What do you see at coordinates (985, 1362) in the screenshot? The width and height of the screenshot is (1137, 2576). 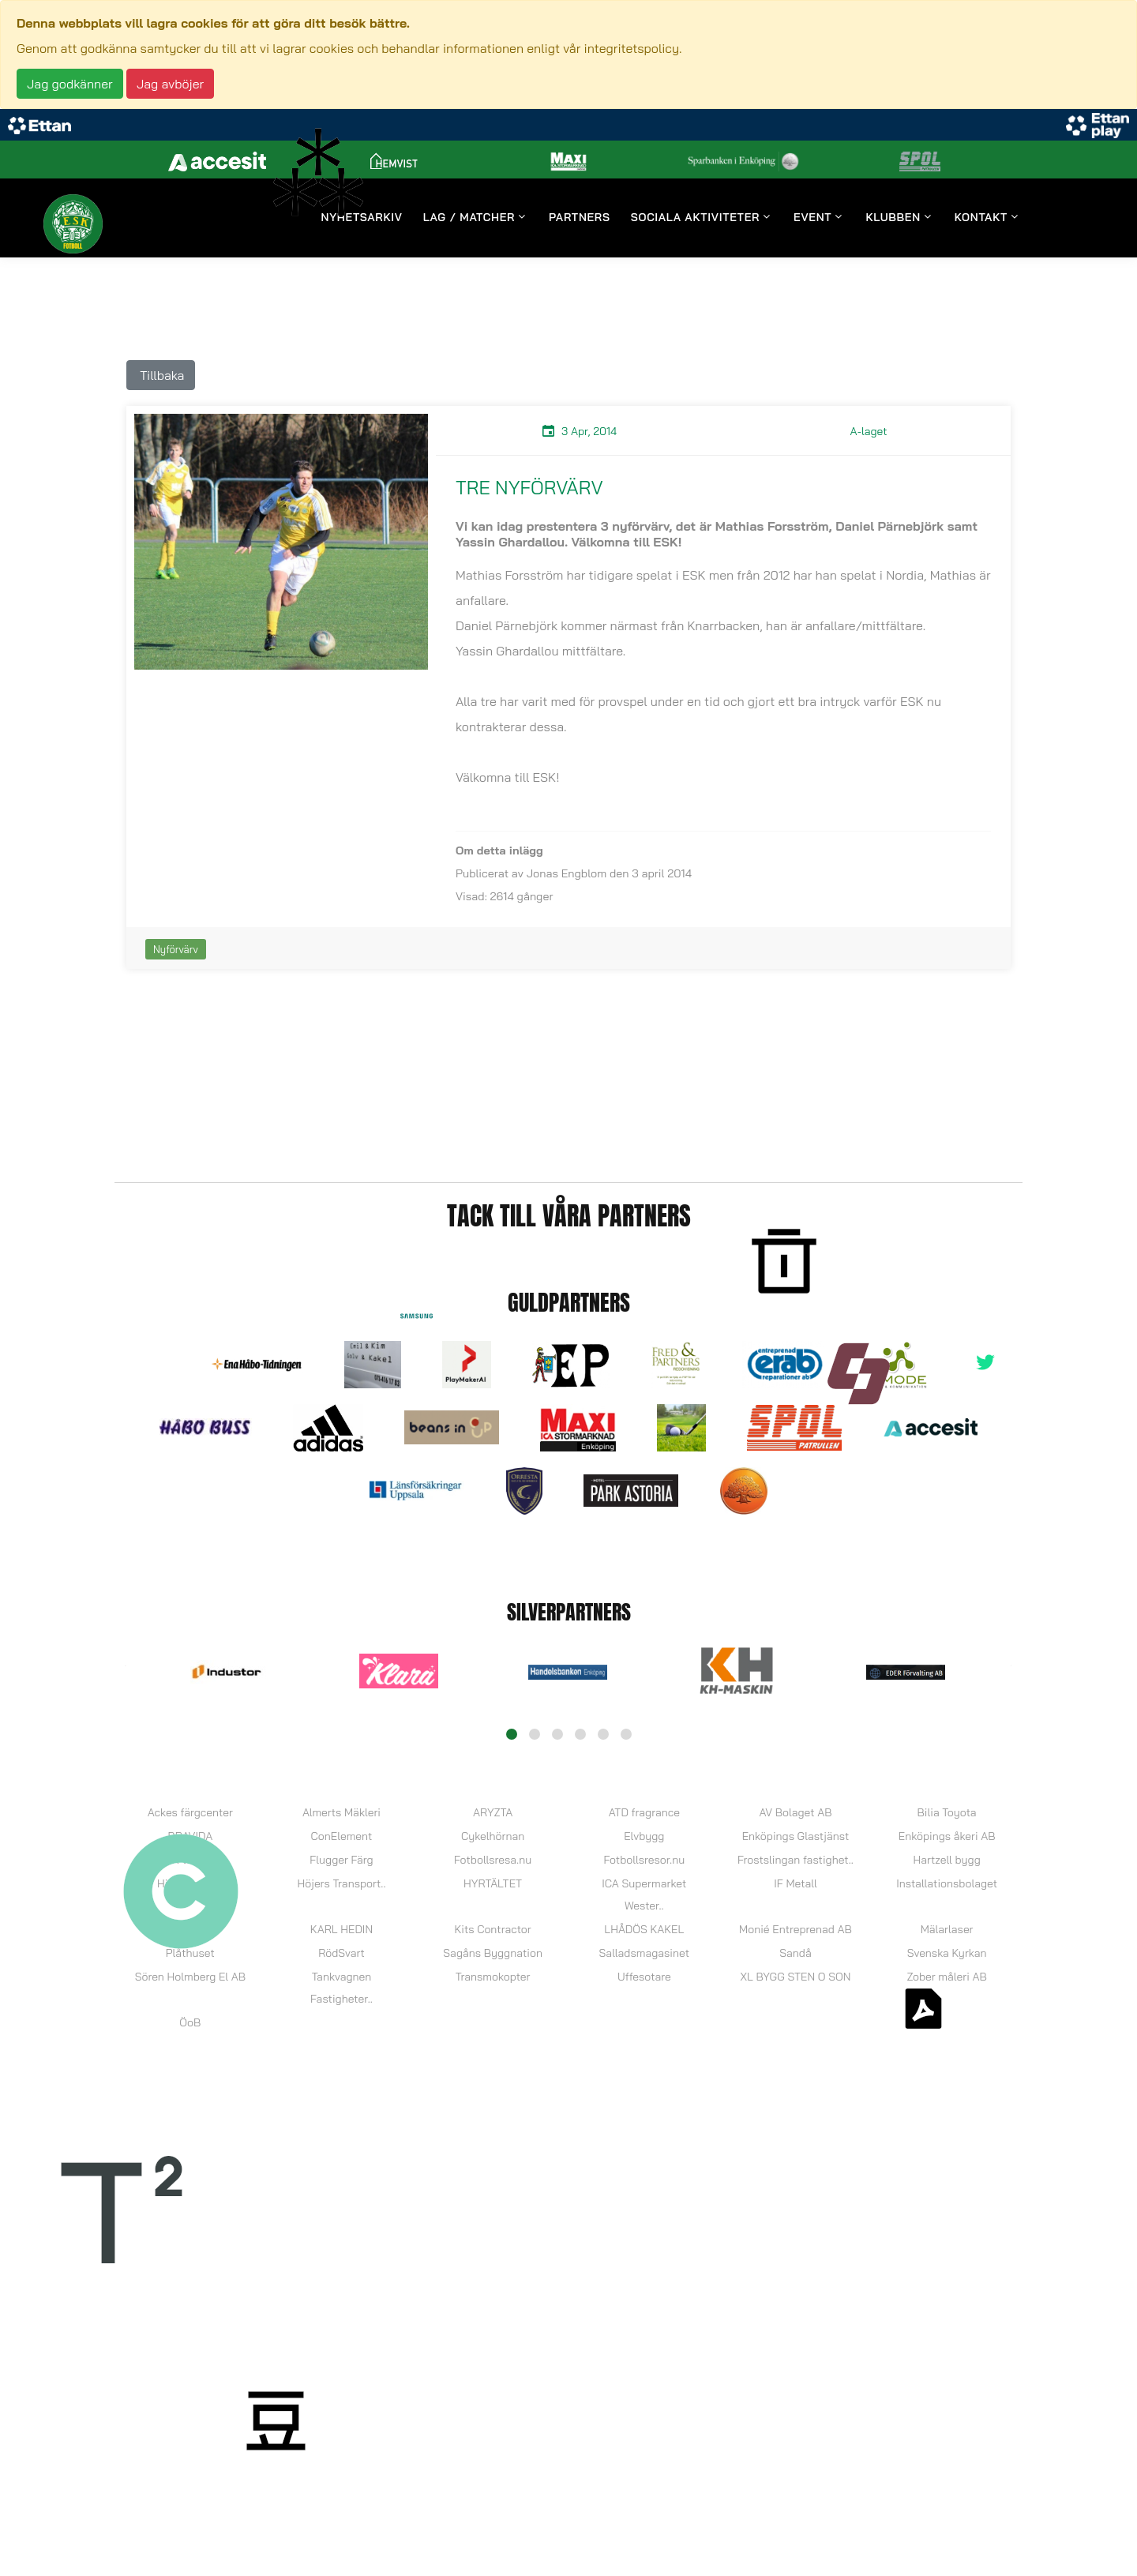 I see `share to twitter` at bounding box center [985, 1362].